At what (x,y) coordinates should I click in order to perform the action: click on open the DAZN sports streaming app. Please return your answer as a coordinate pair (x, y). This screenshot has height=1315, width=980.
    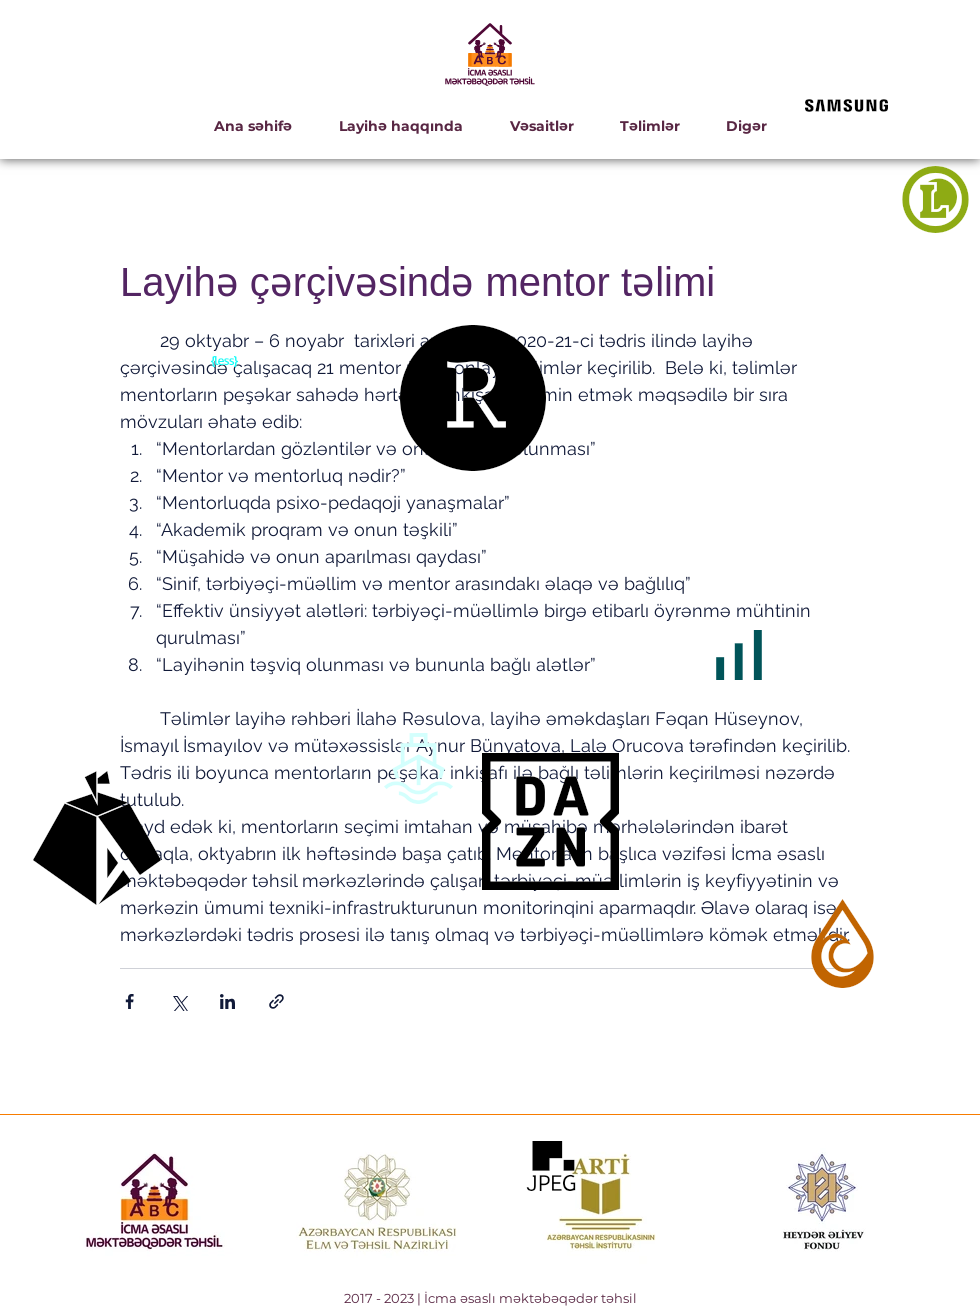
    Looking at the image, I should click on (550, 821).